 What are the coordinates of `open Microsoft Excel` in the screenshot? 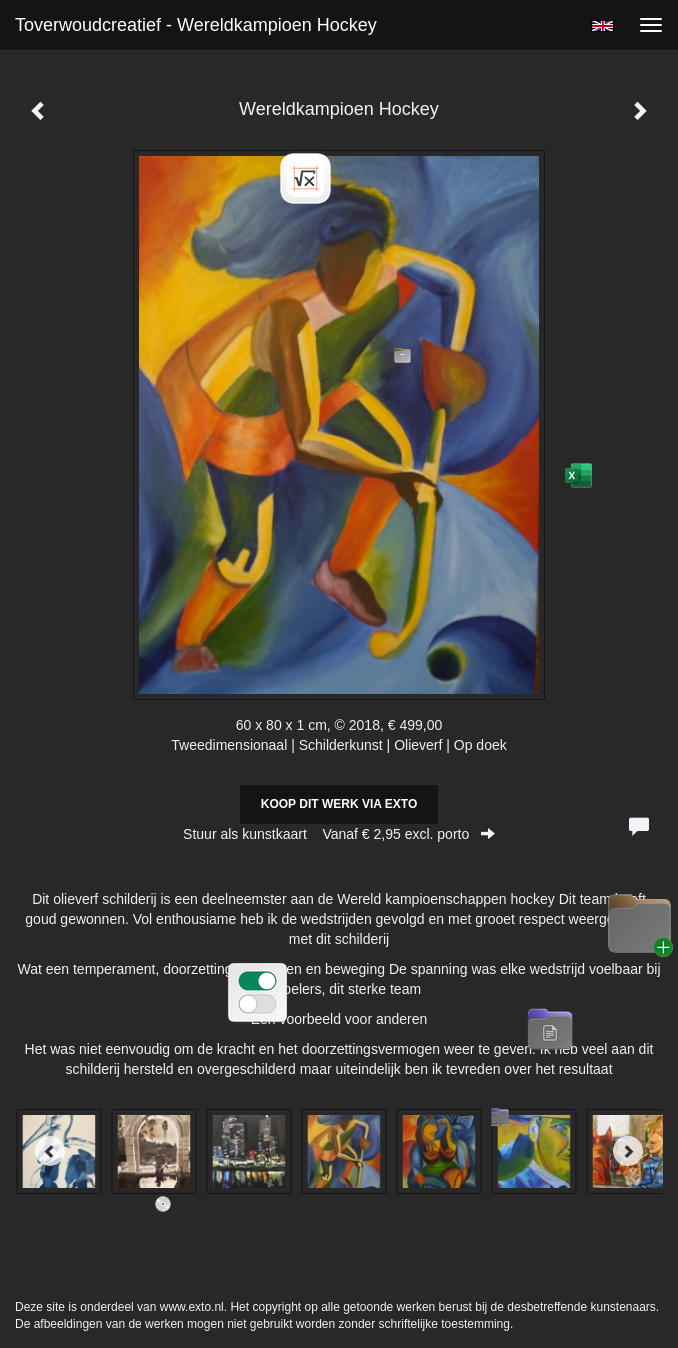 It's located at (578, 475).